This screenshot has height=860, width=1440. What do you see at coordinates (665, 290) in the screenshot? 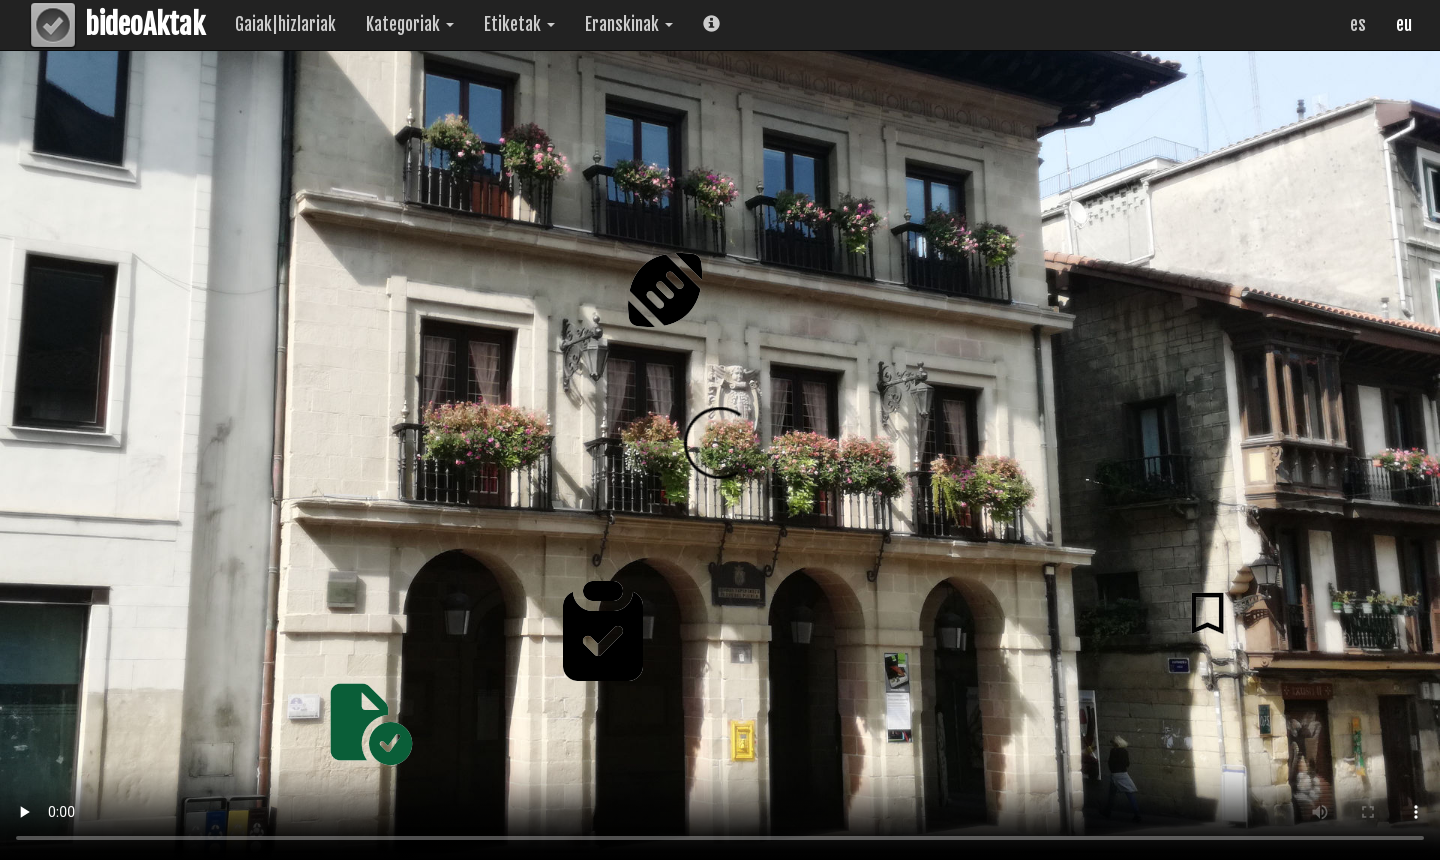
I see `access football or american sports content` at bounding box center [665, 290].